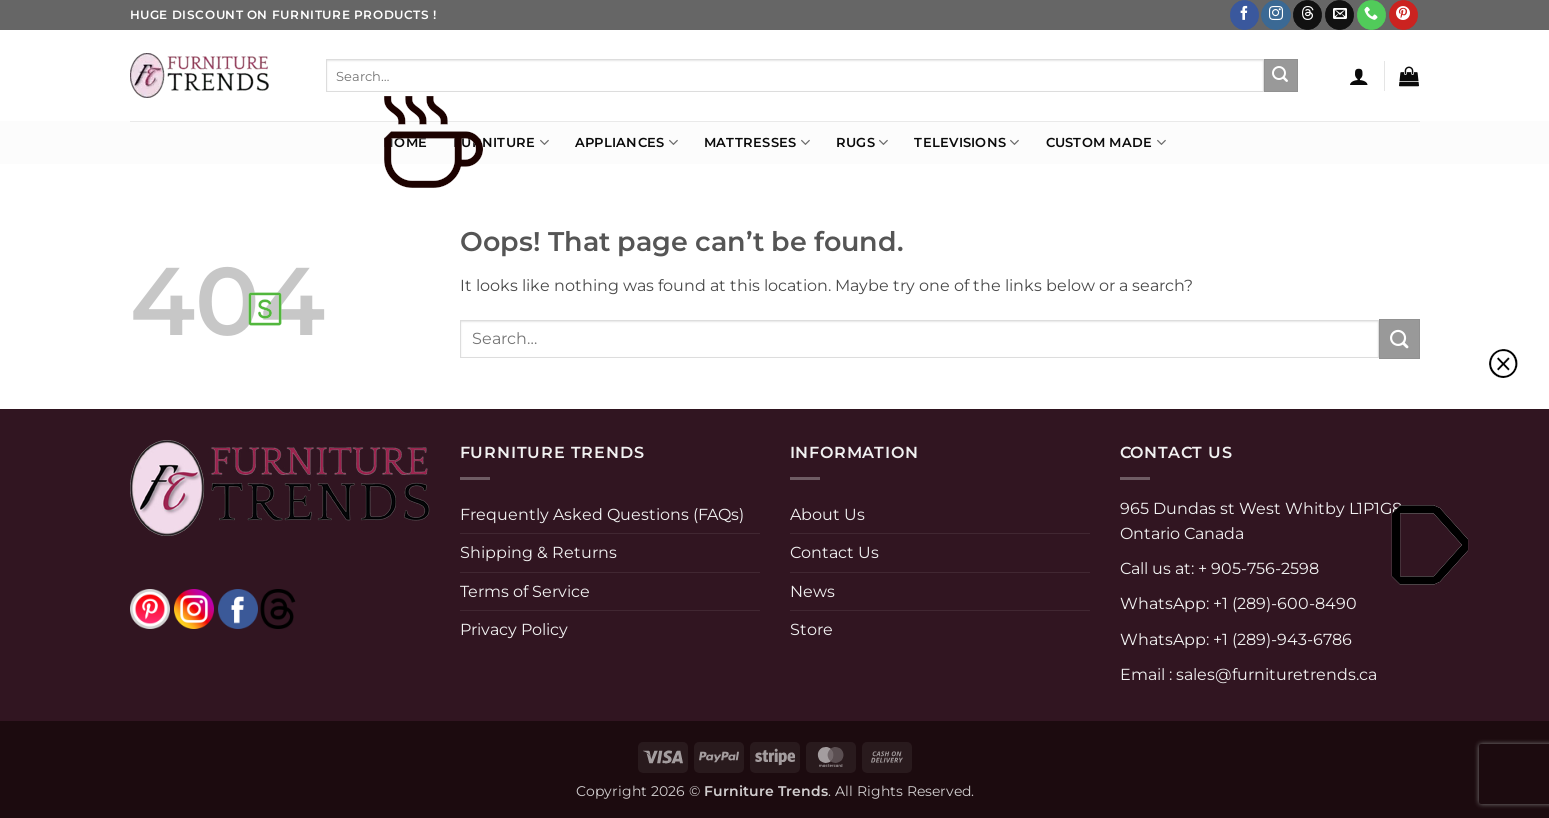 The image size is (1549, 818). What do you see at coordinates (265, 309) in the screenshot?
I see `link to Stripe payment services` at bounding box center [265, 309].